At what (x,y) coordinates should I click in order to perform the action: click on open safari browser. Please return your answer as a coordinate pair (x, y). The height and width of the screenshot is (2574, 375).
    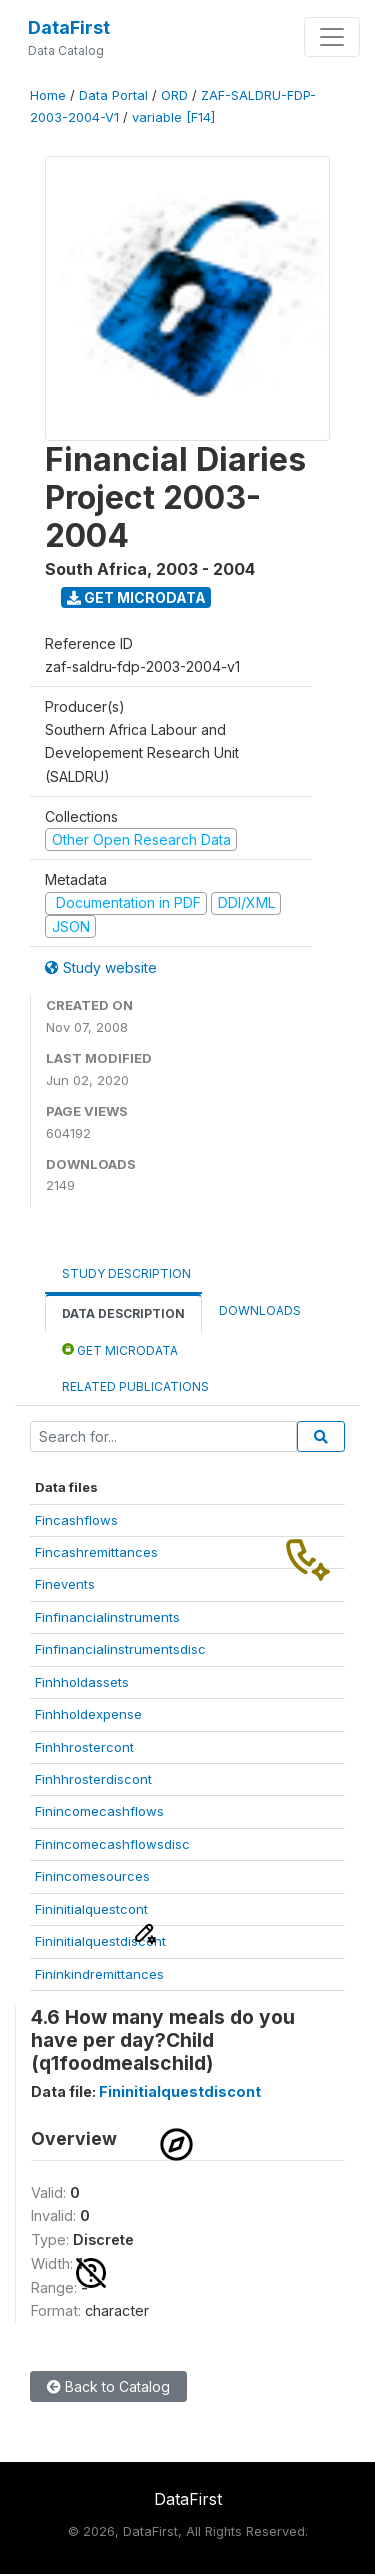
    Looking at the image, I should click on (176, 2144).